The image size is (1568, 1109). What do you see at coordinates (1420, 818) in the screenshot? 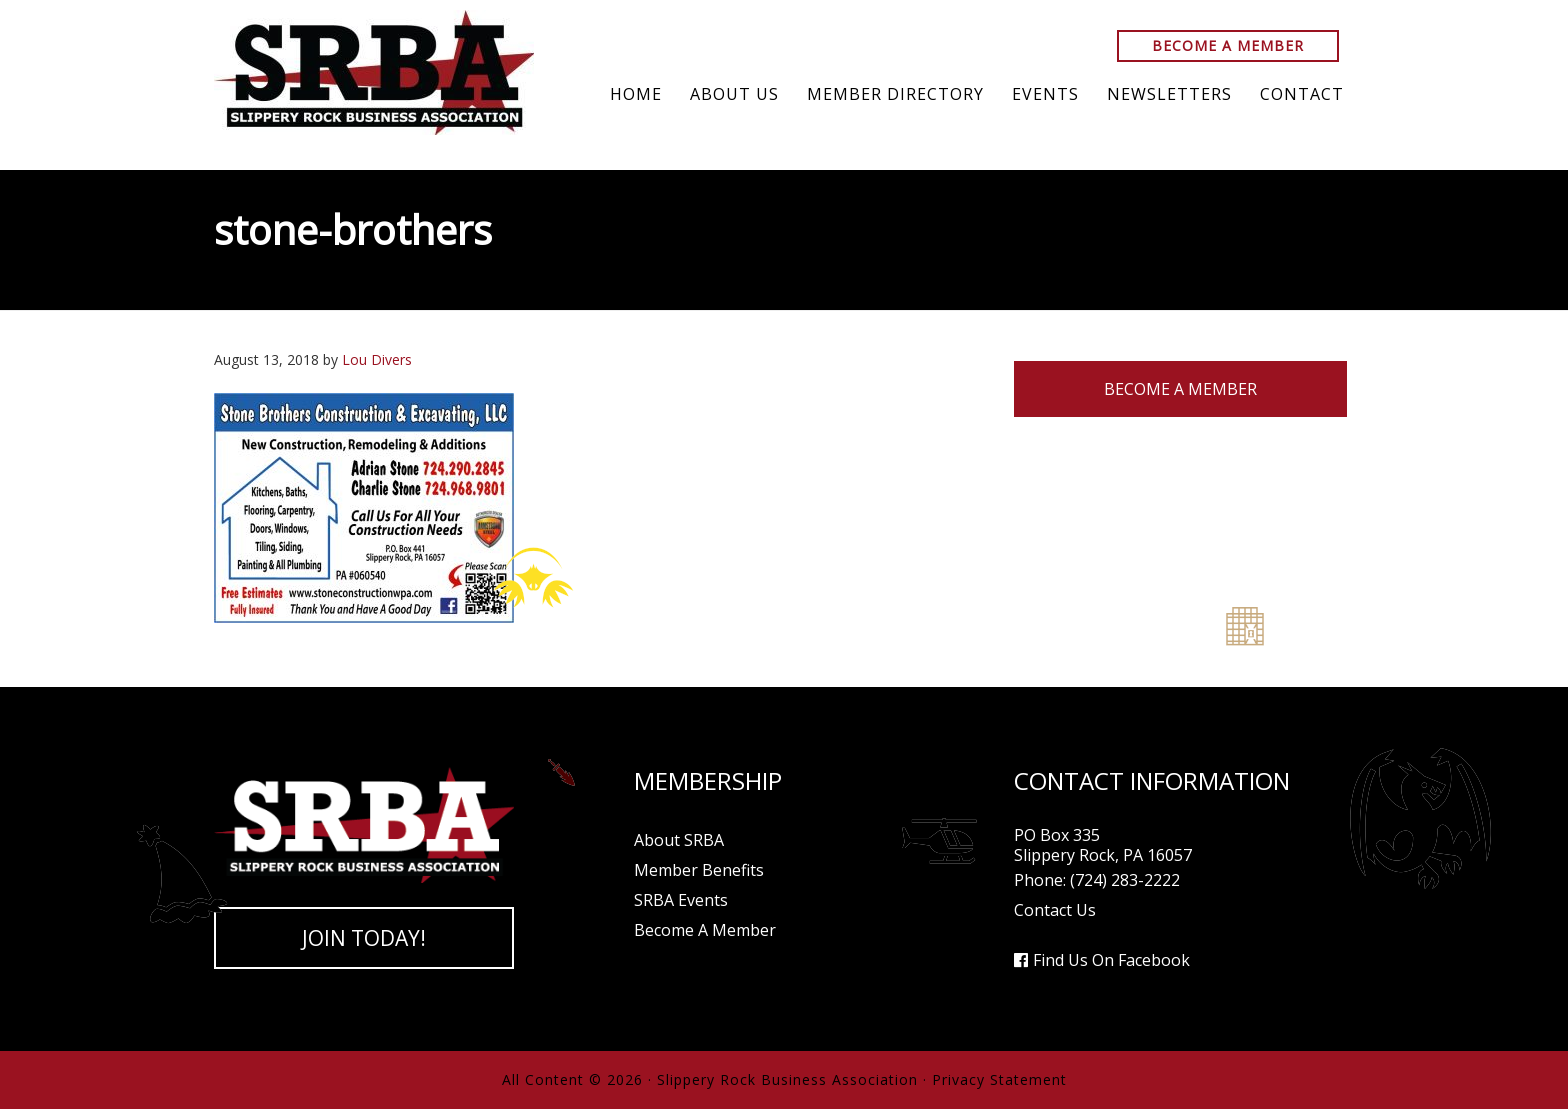
I see `select wyvern character or creature type` at bounding box center [1420, 818].